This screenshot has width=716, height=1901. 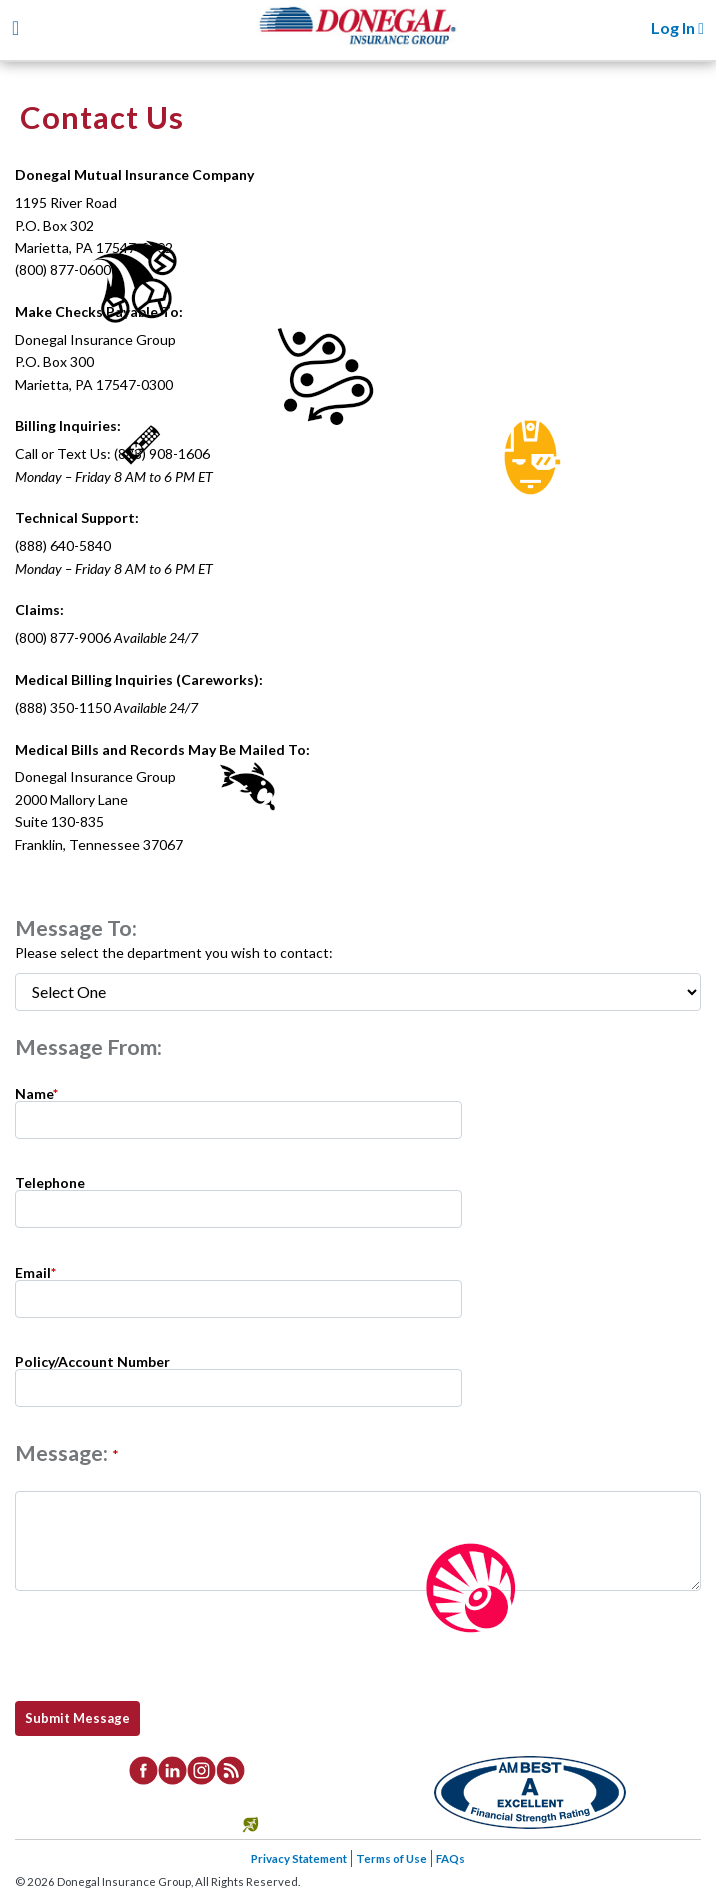 I want to click on access cyborg or android character options, so click(x=530, y=457).